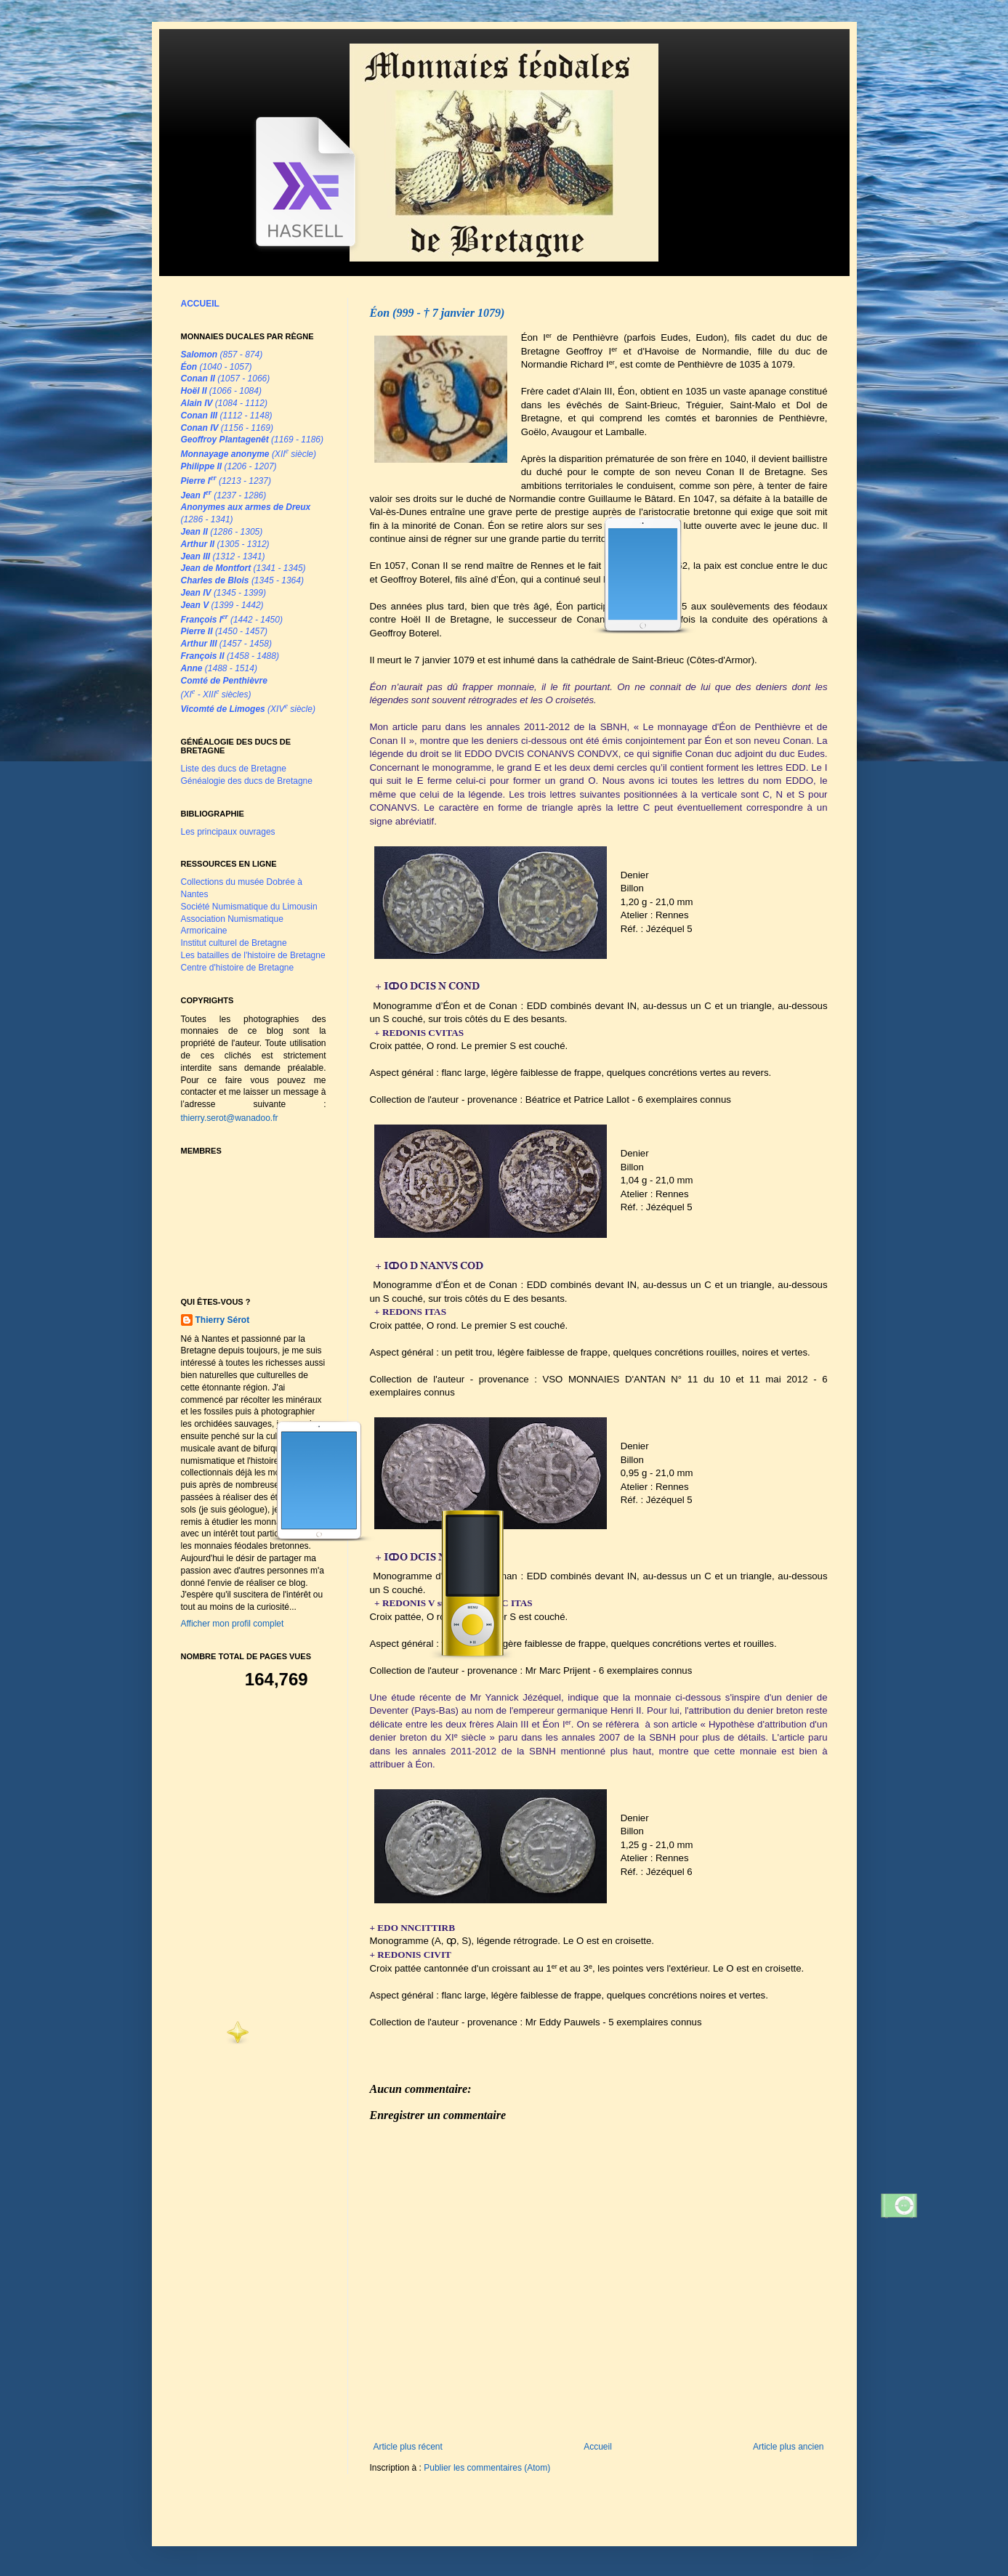 This screenshot has width=1008, height=2576. What do you see at coordinates (642, 564) in the screenshot?
I see `iPad Mini 3 device with cellular connectivity` at bounding box center [642, 564].